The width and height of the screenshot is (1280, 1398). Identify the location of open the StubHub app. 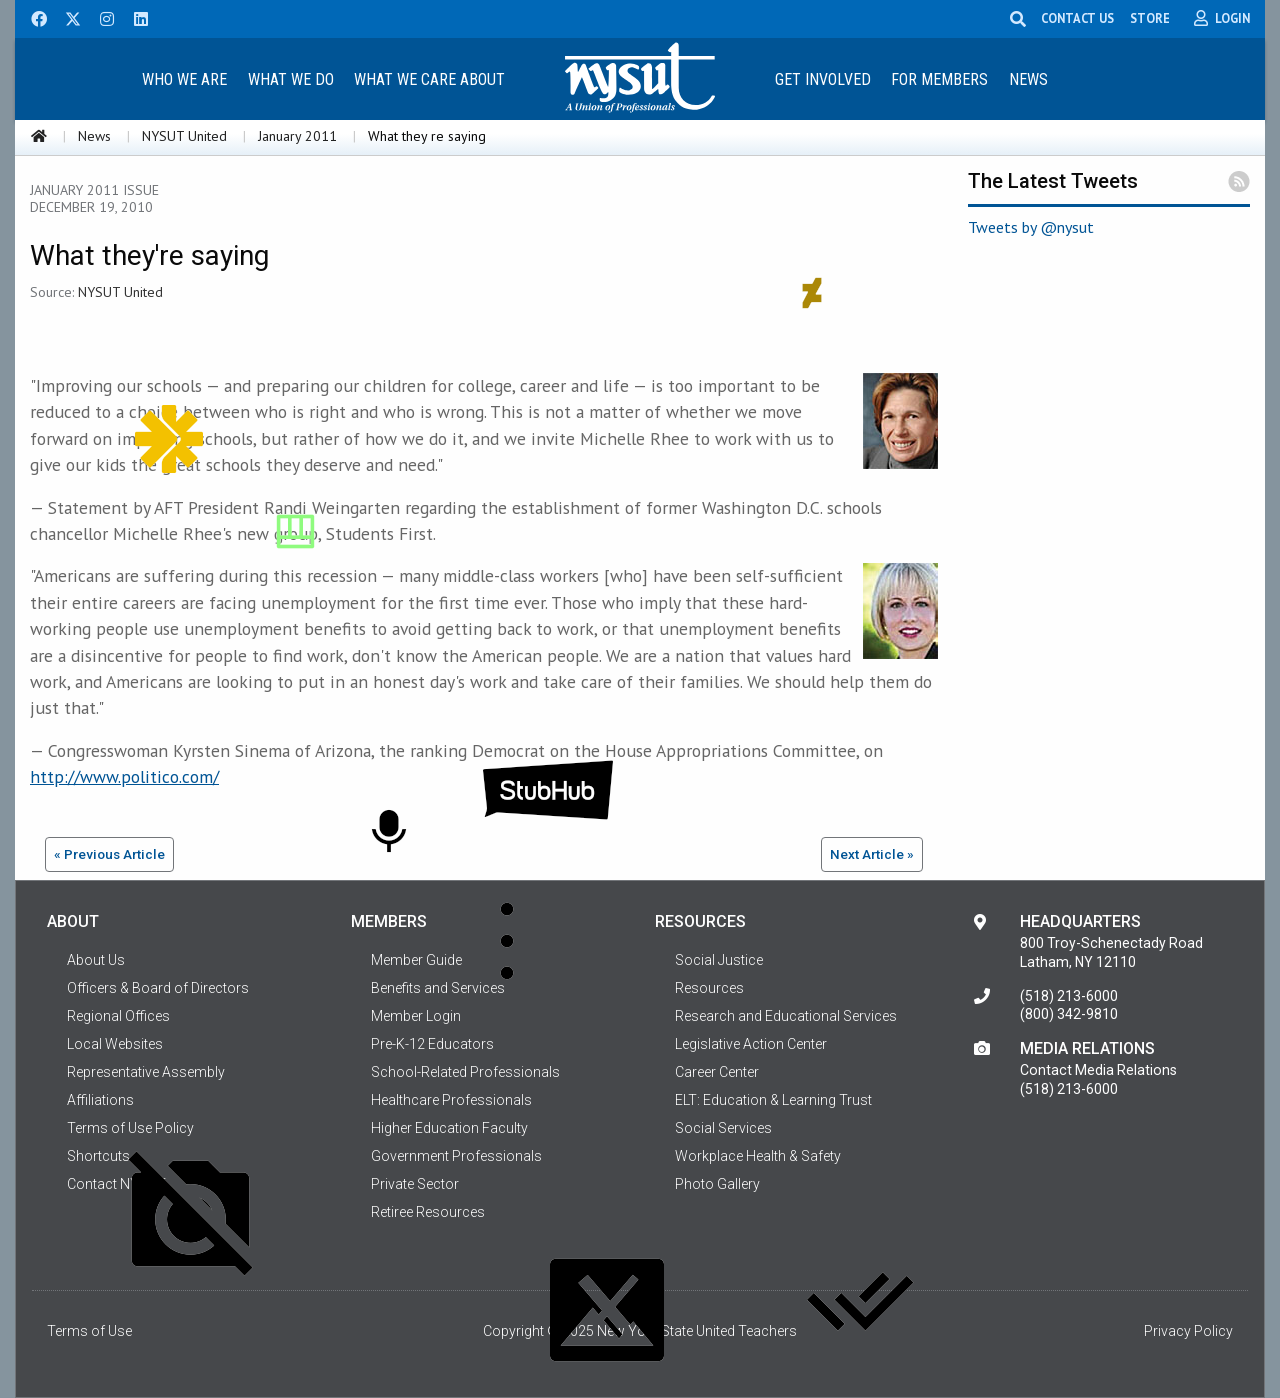
(548, 790).